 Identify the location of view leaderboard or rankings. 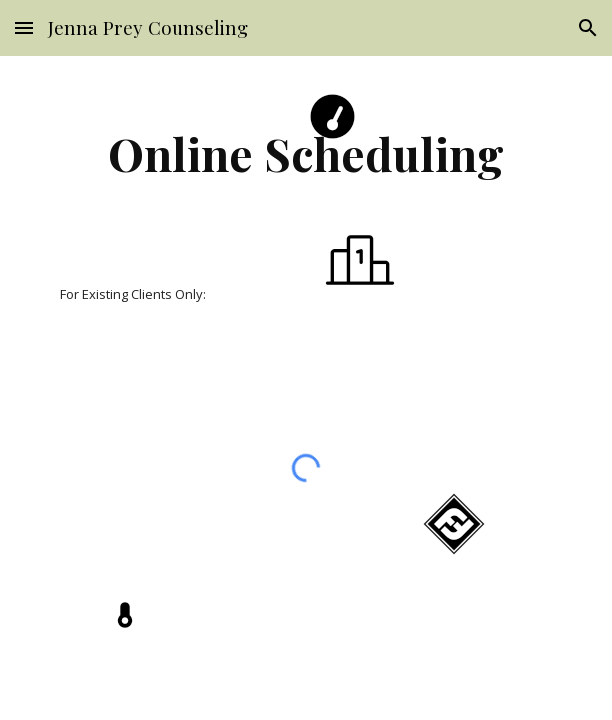
(360, 260).